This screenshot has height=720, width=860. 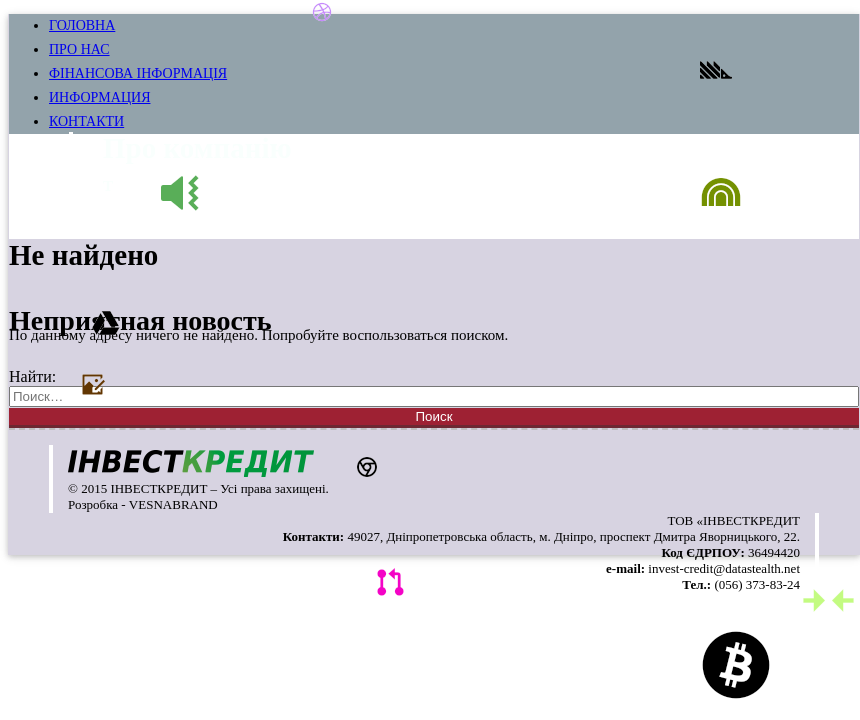 I want to click on bitcoin logo, so click(x=736, y=665).